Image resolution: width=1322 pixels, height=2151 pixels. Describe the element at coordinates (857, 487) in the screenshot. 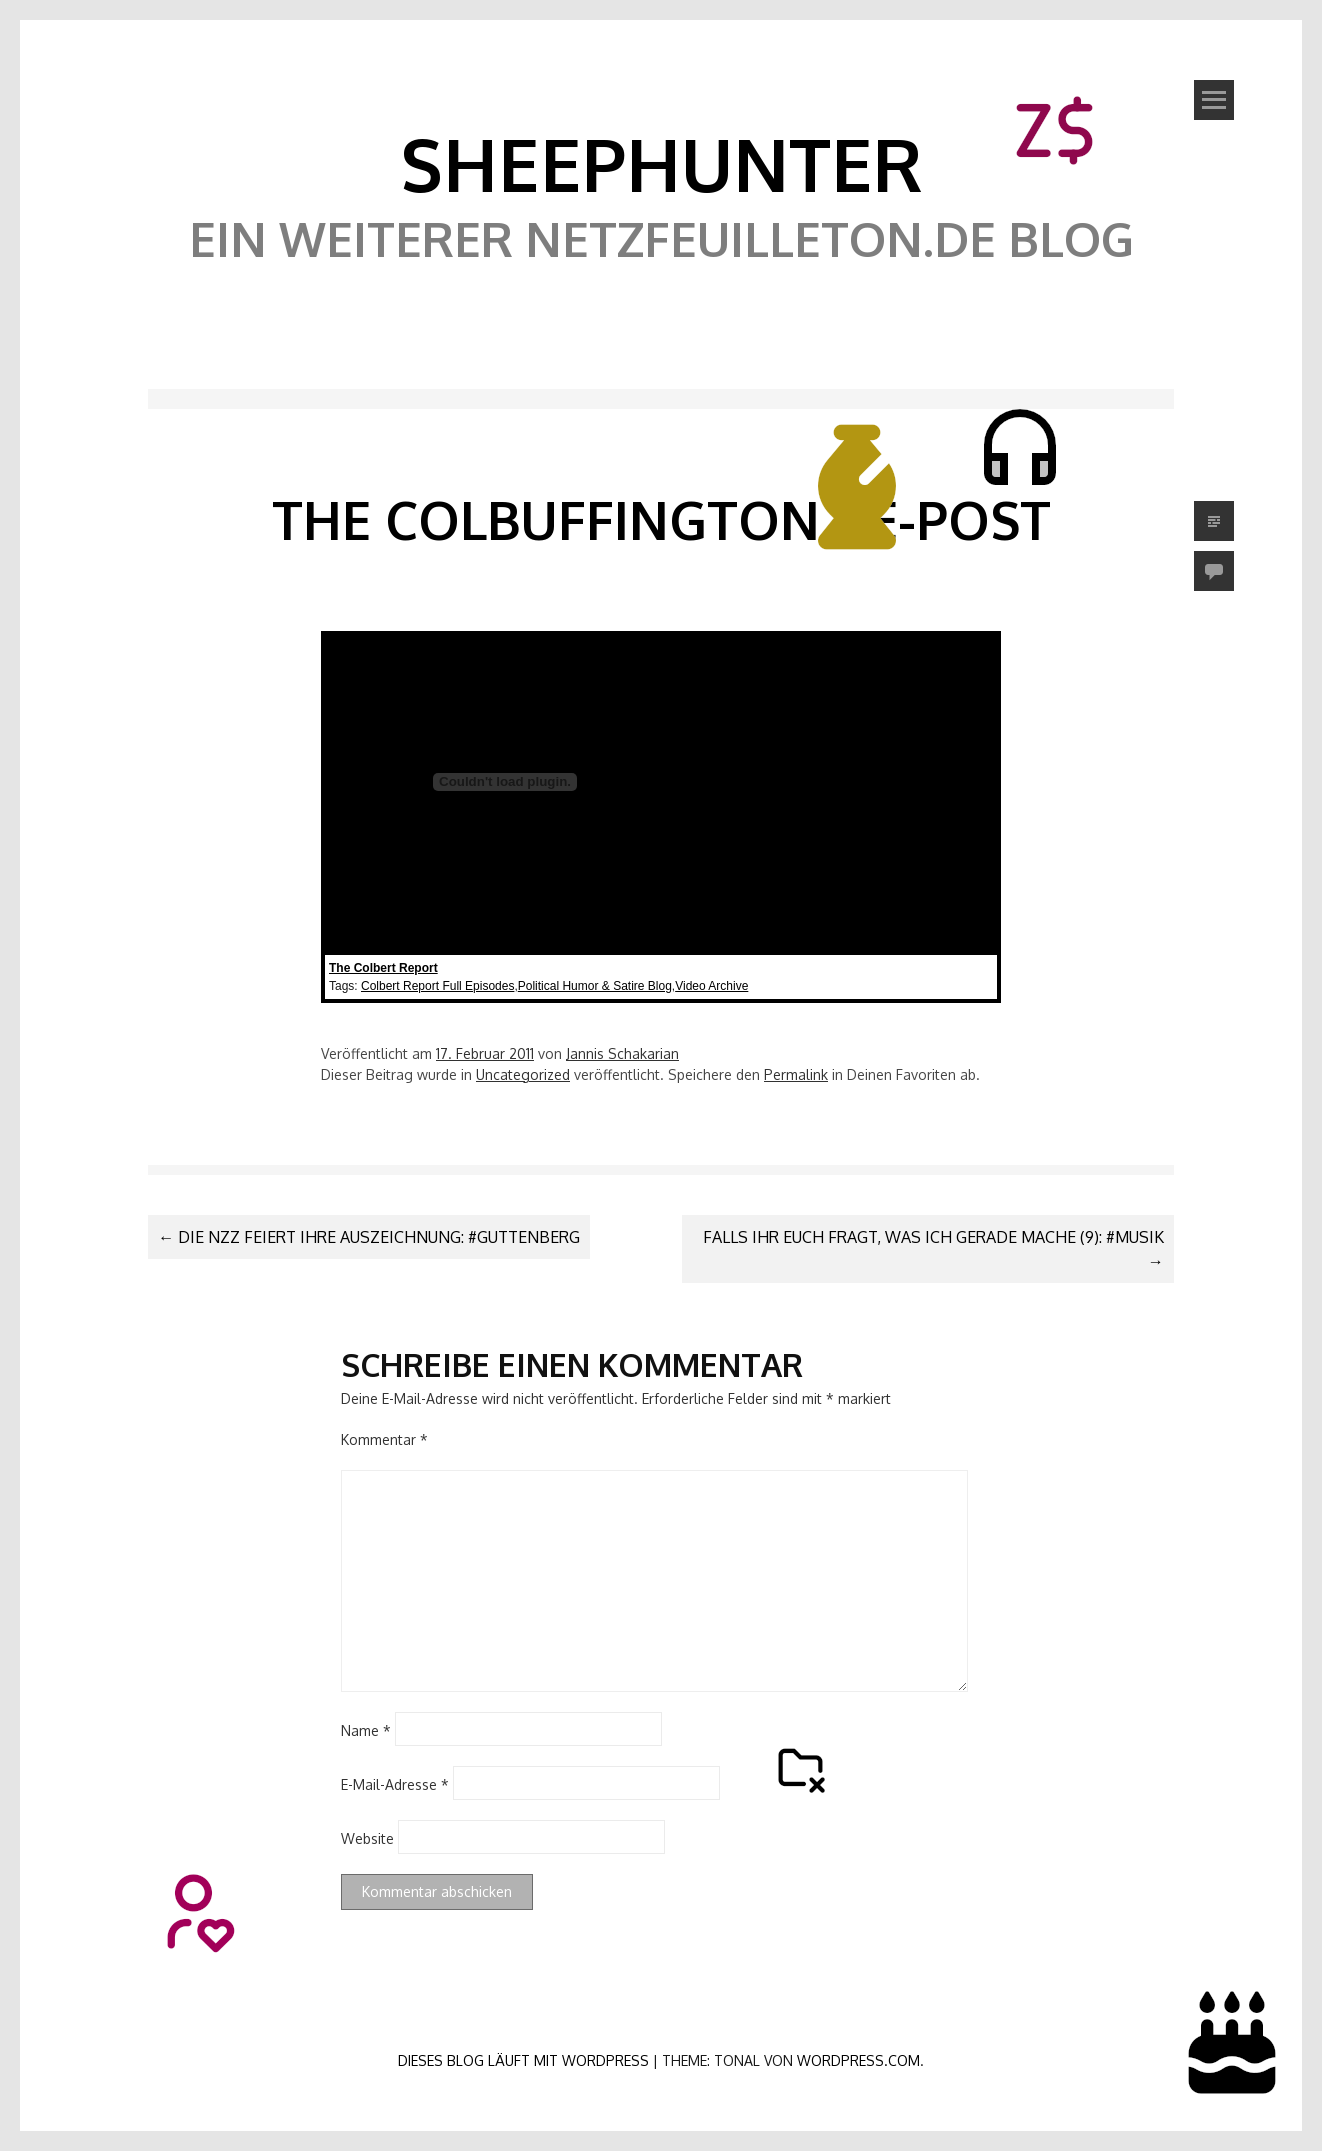

I see `represents the bishop piece in a chess game` at that location.